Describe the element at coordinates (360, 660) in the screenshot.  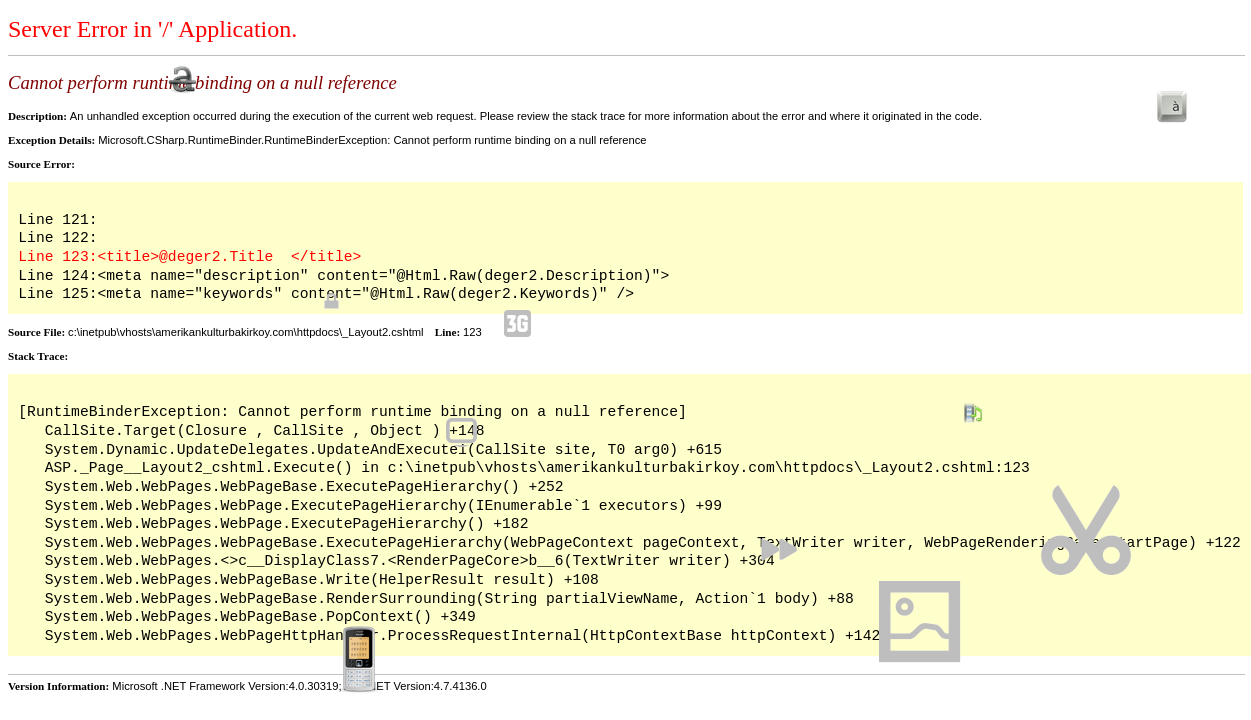
I see `access phone or calling features` at that location.